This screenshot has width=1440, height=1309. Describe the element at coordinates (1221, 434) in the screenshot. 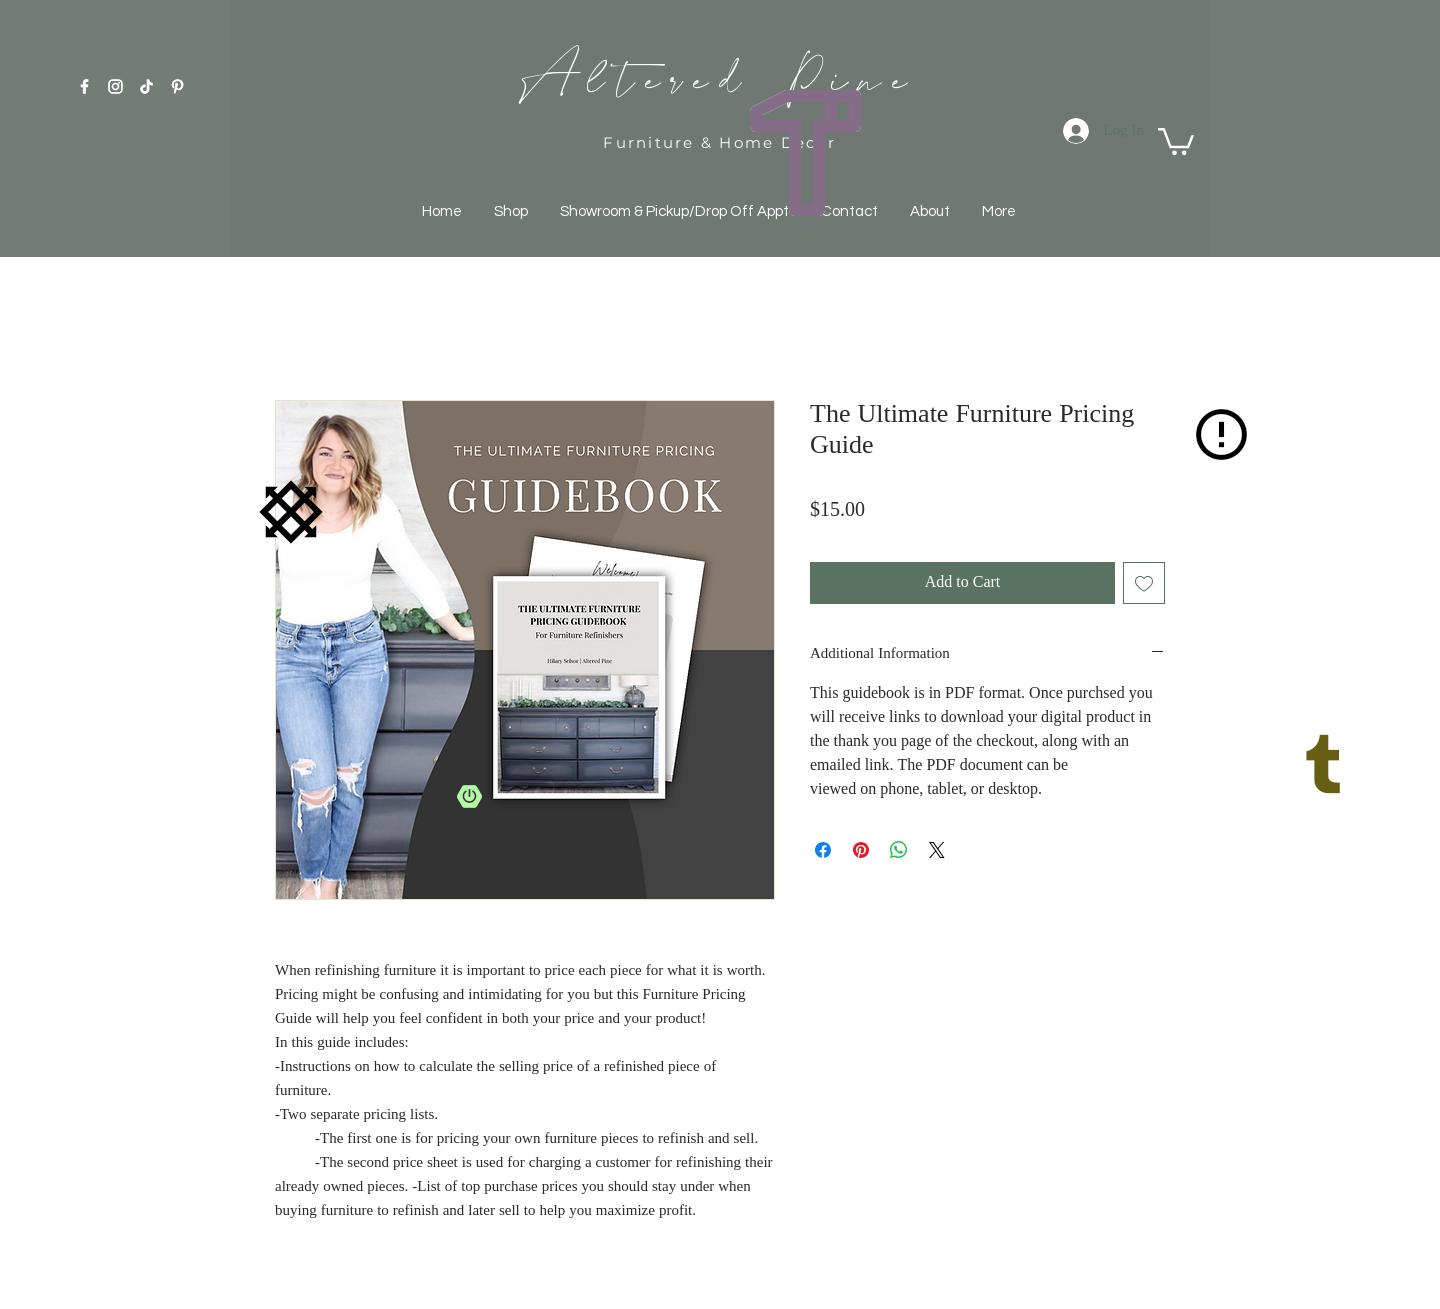

I see `indicates a warning or error state` at that location.